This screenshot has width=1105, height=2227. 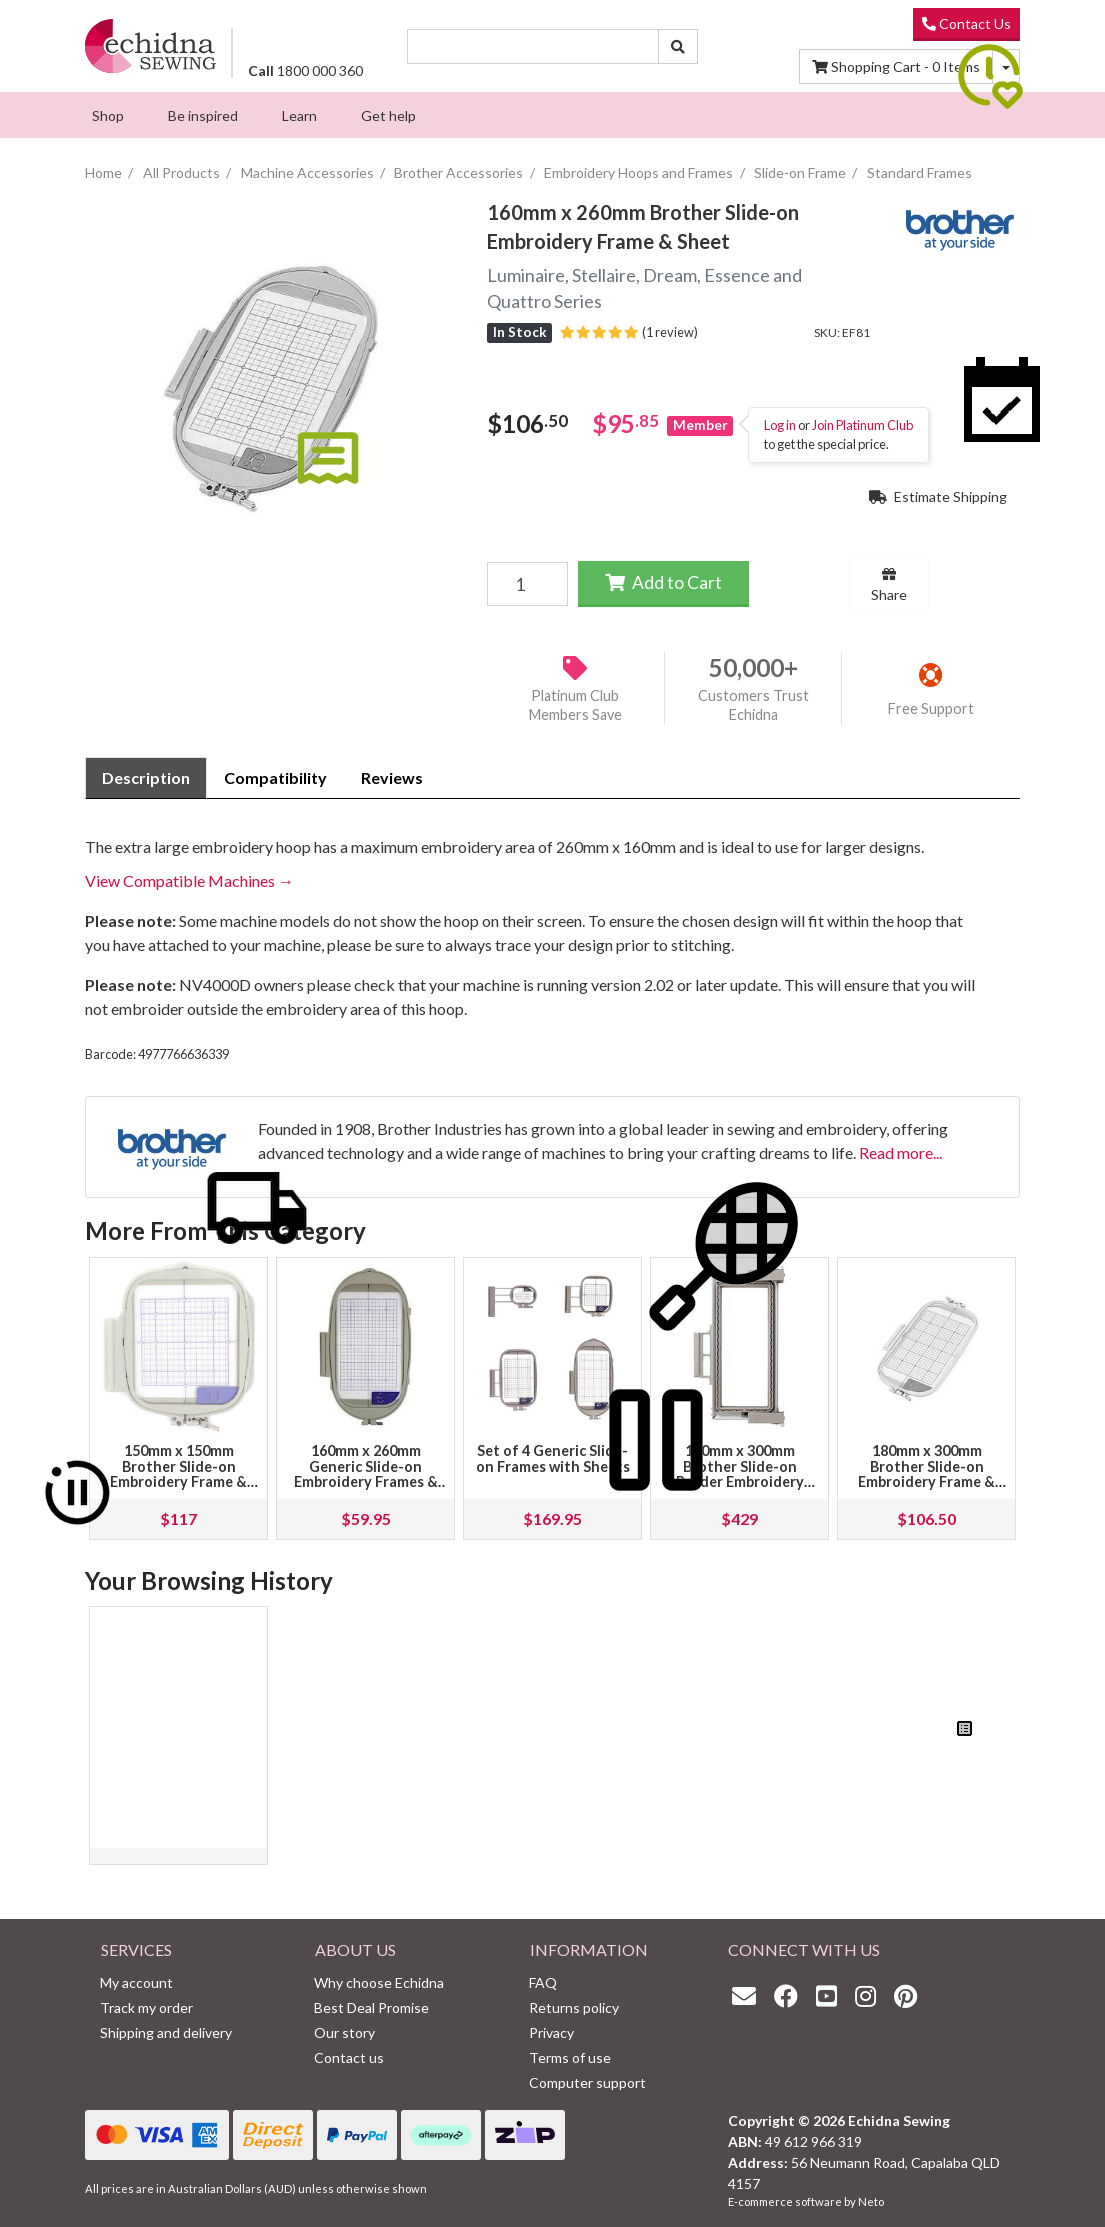 I want to click on view list details or properties, so click(x=964, y=1728).